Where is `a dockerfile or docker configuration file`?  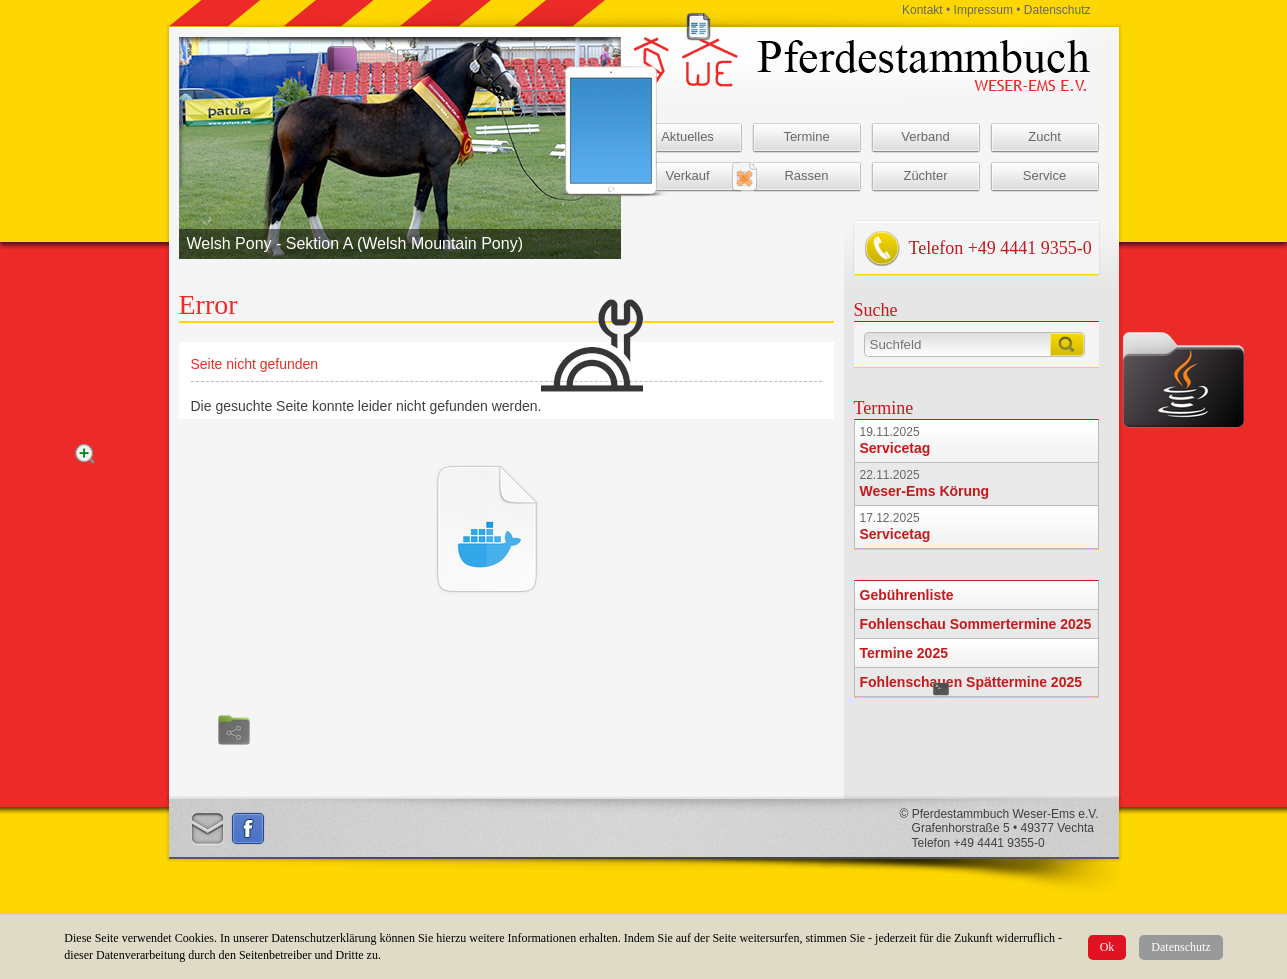 a dockerfile or docker configuration file is located at coordinates (487, 529).